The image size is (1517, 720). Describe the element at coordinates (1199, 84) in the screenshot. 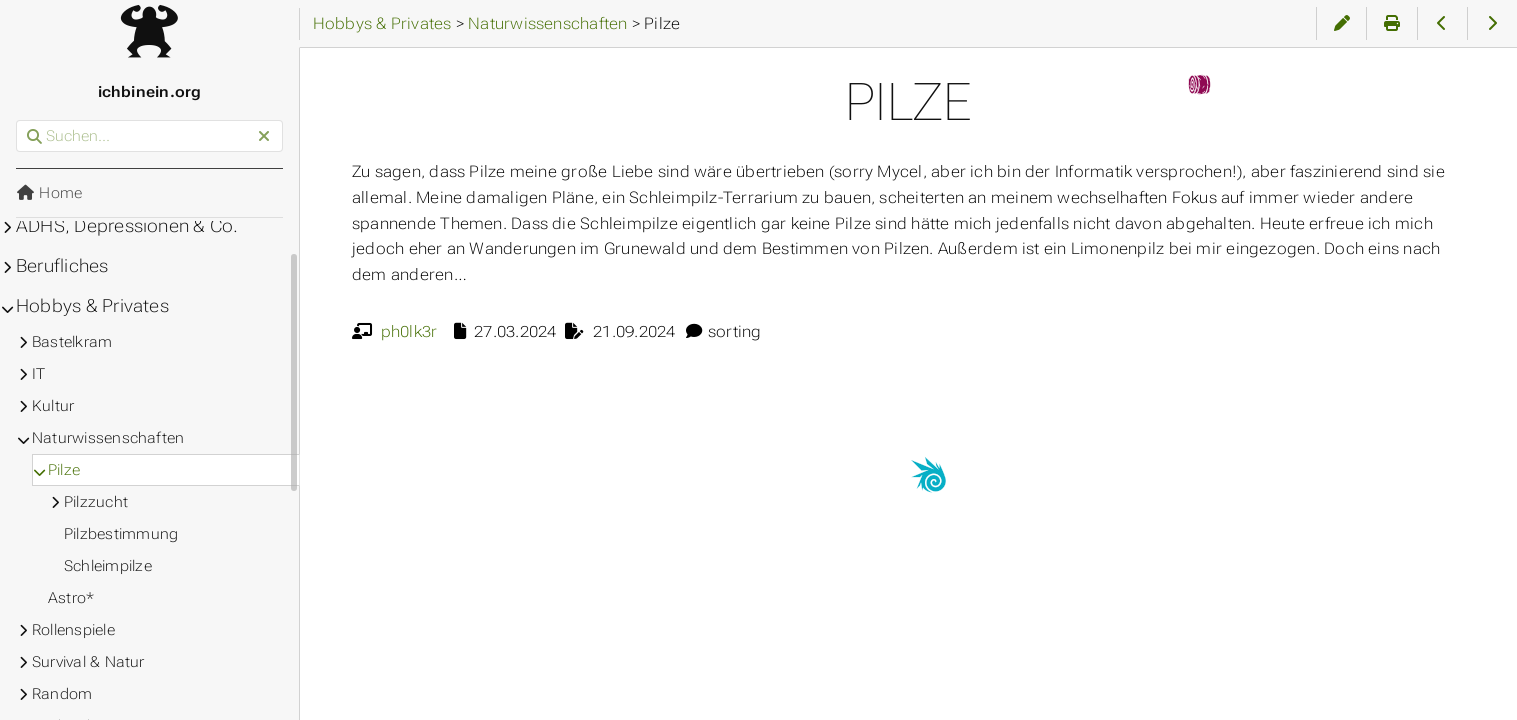

I see `hay bale resource in farming simulation game` at that location.